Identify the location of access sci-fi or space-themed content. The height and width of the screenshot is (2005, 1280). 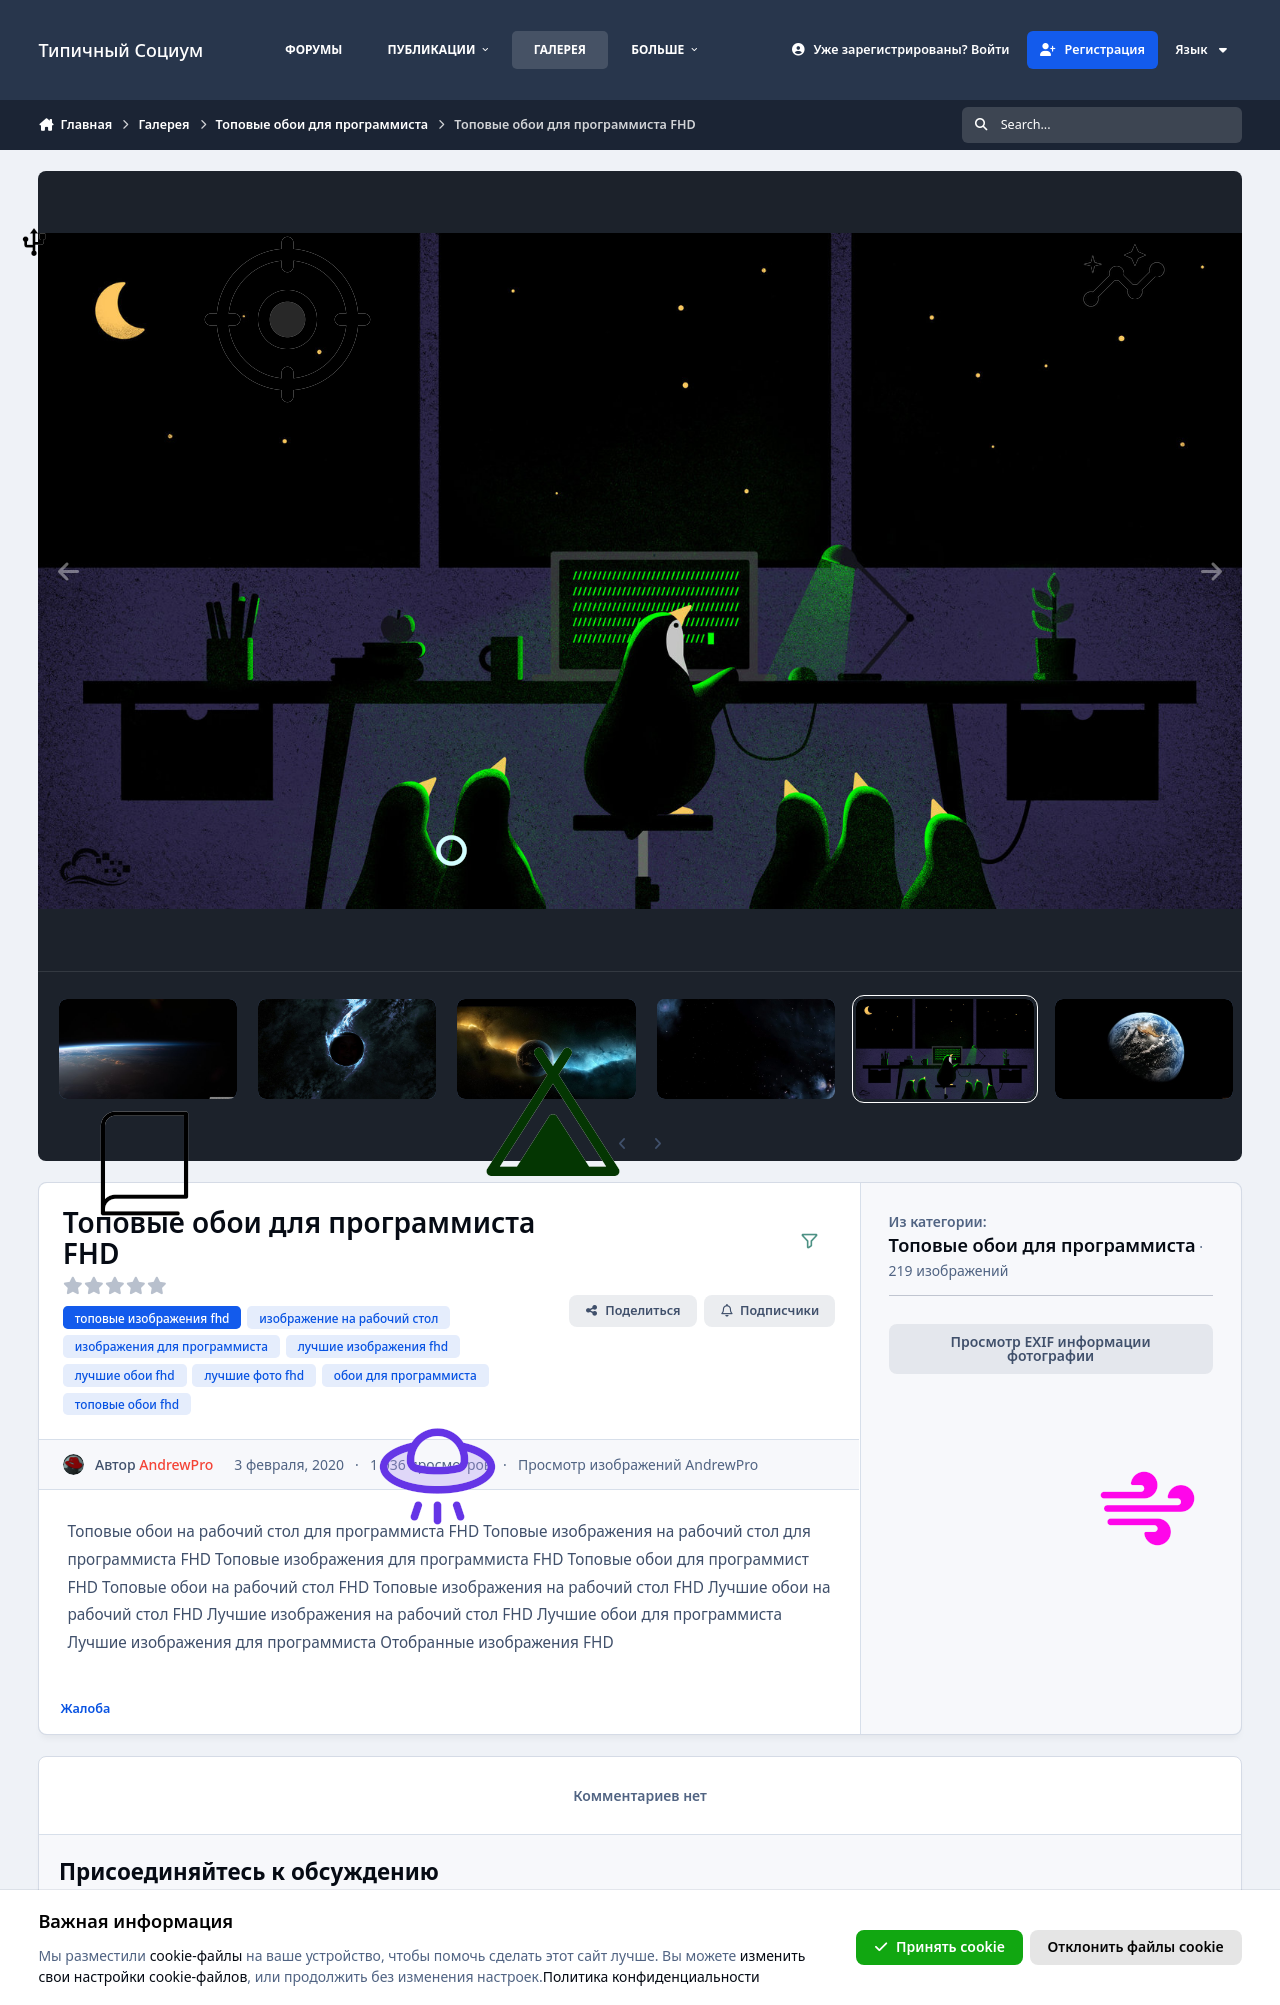
(437, 1474).